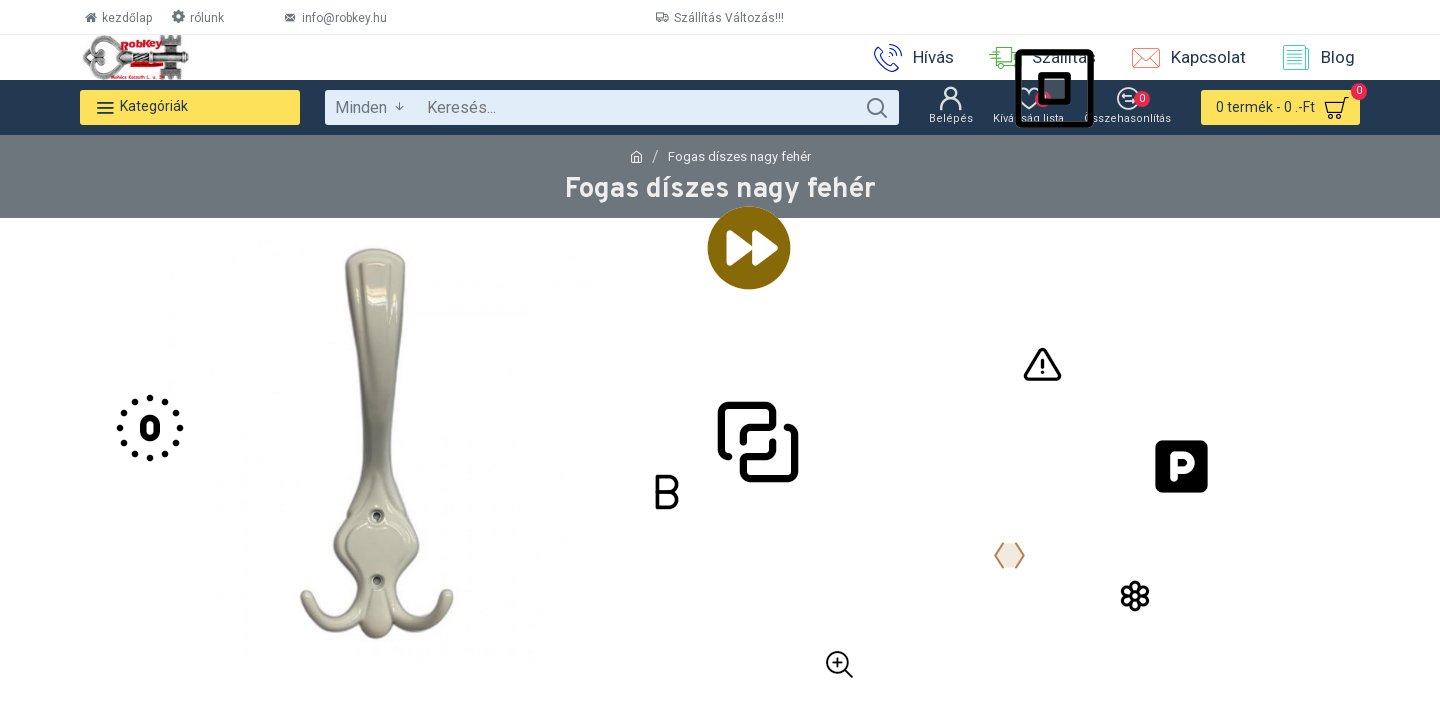 The height and width of the screenshot is (724, 1440). What do you see at coordinates (749, 248) in the screenshot?
I see `skip forward in media playback` at bounding box center [749, 248].